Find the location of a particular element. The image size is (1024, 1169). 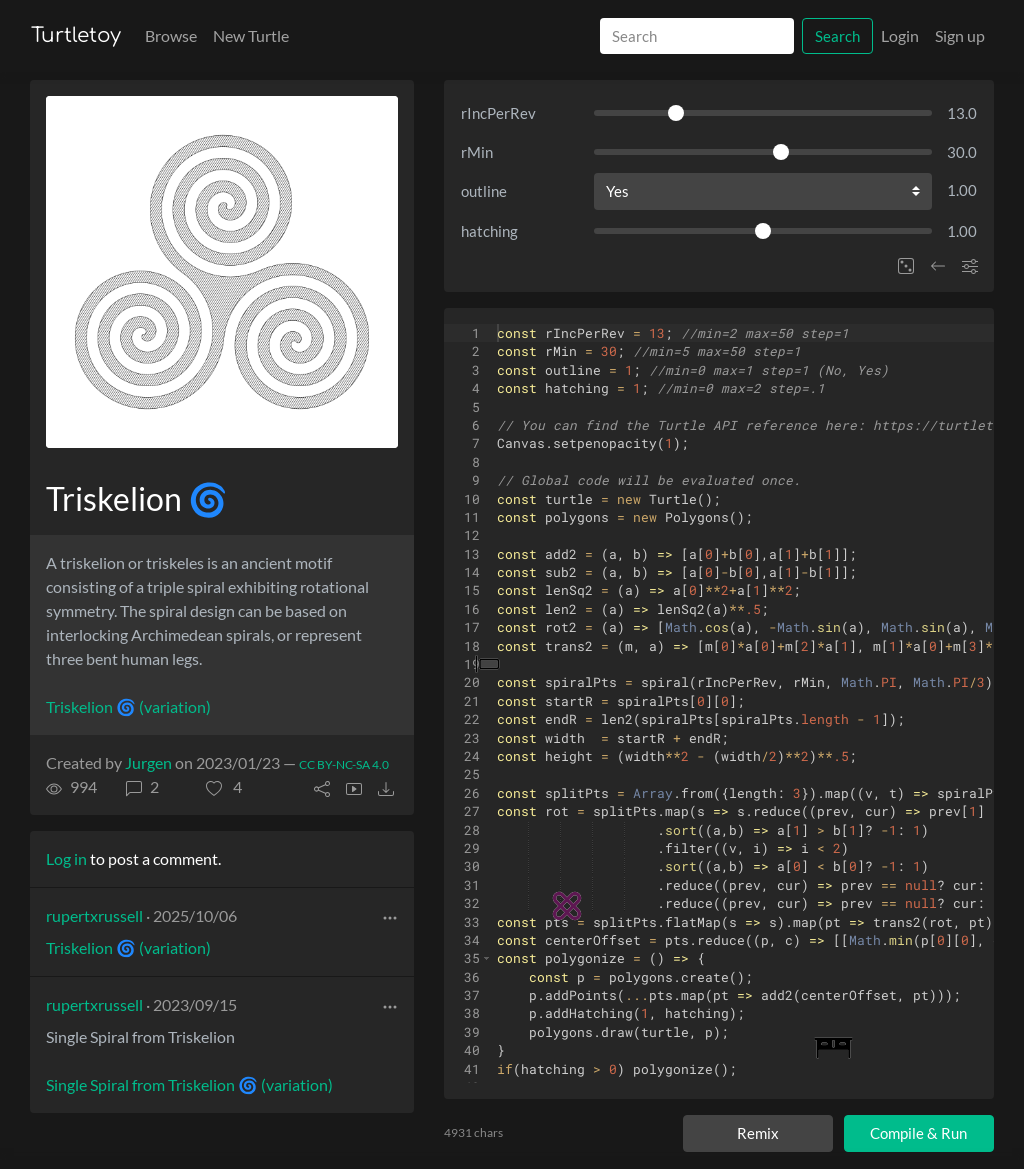

access first aid or medical help options is located at coordinates (567, 906).